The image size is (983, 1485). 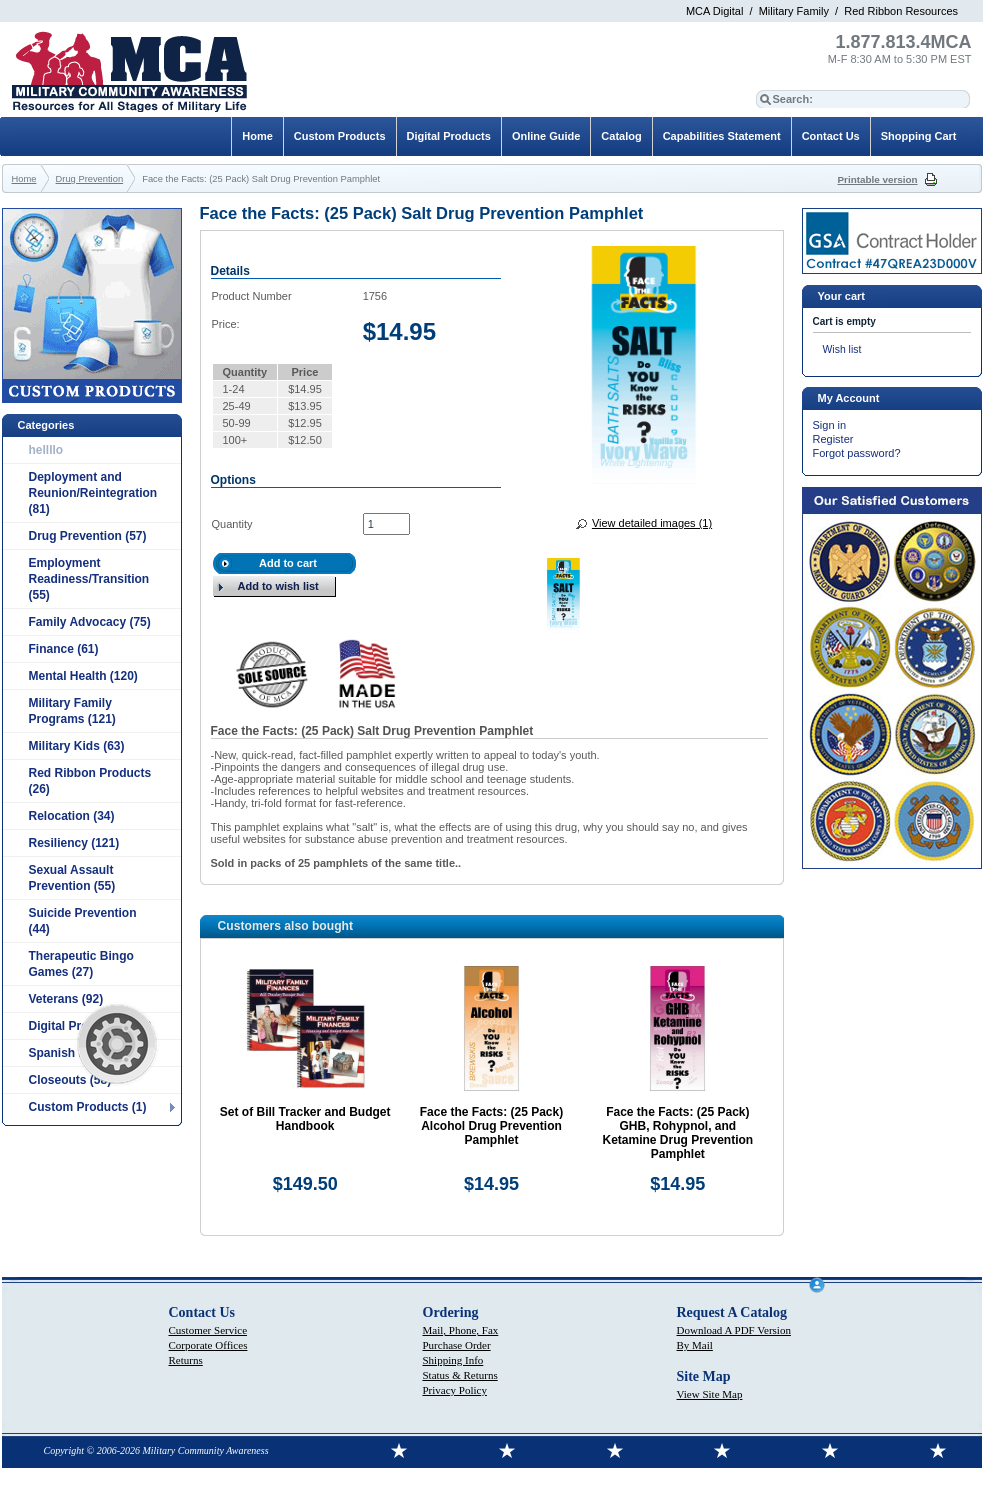 What do you see at coordinates (117, 1044) in the screenshot?
I see `access system or application settings` at bounding box center [117, 1044].